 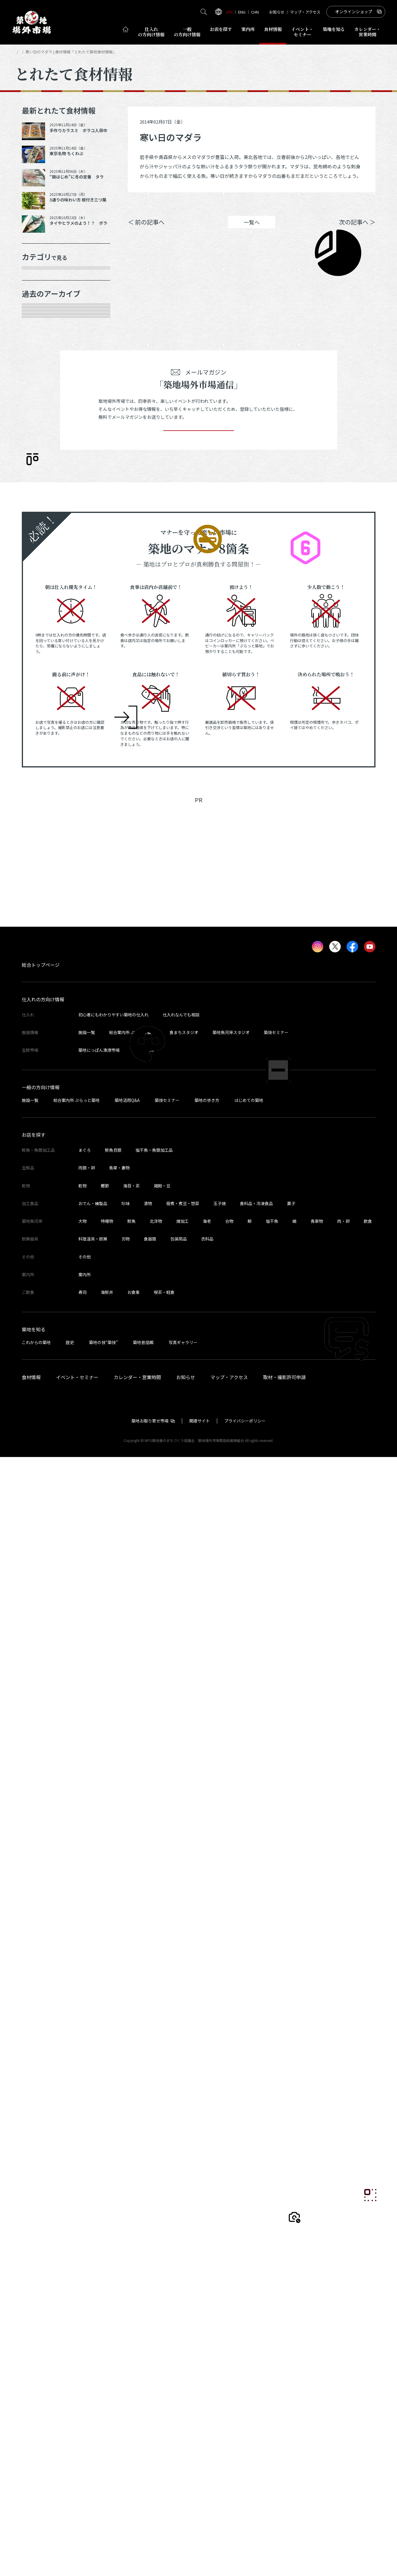 What do you see at coordinates (346, 1337) in the screenshot?
I see `view payment or transaction messages` at bounding box center [346, 1337].